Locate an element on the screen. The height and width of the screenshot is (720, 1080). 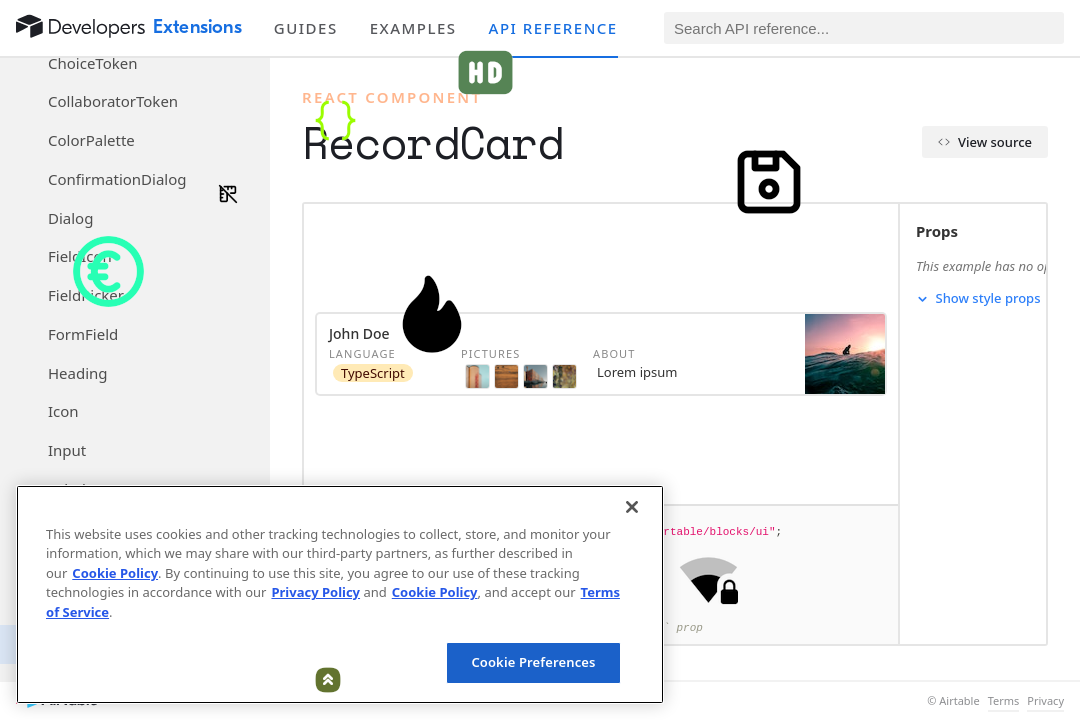
disable measurement tools is located at coordinates (228, 194).